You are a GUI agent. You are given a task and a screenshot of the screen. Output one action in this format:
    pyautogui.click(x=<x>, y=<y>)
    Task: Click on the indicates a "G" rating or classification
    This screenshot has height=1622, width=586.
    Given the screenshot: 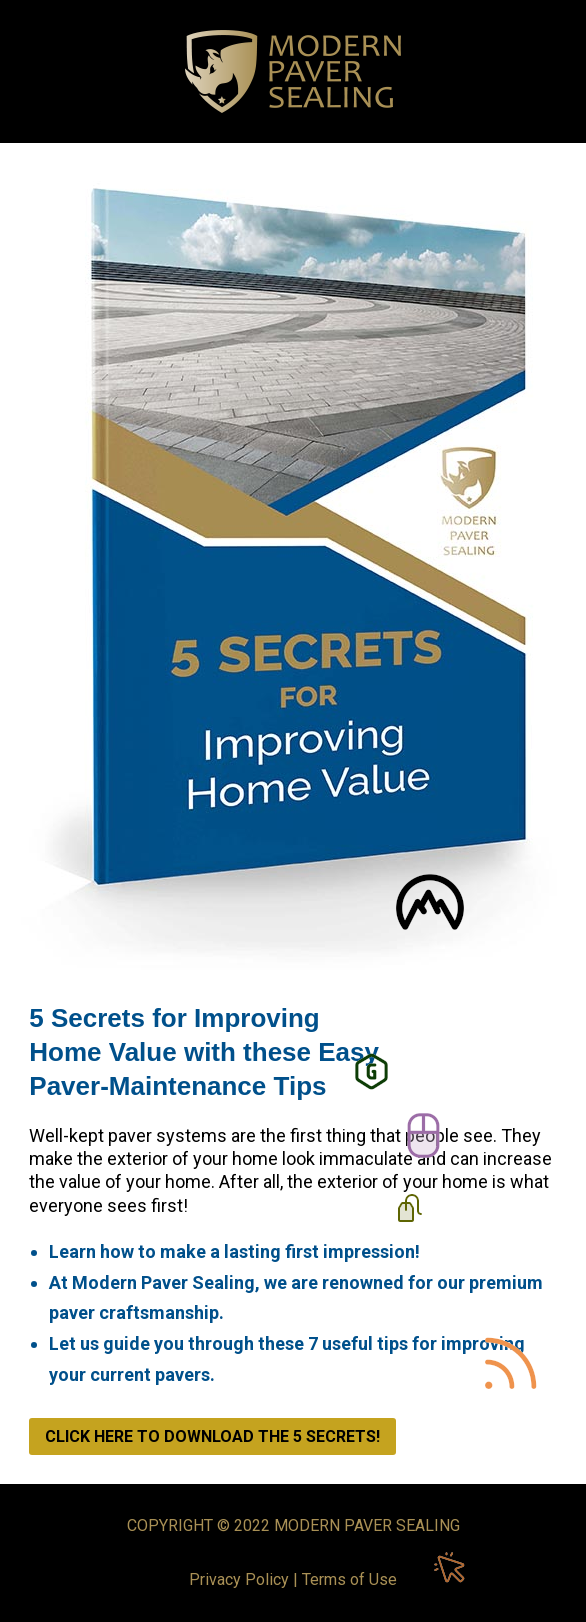 What is the action you would take?
    pyautogui.click(x=371, y=1071)
    